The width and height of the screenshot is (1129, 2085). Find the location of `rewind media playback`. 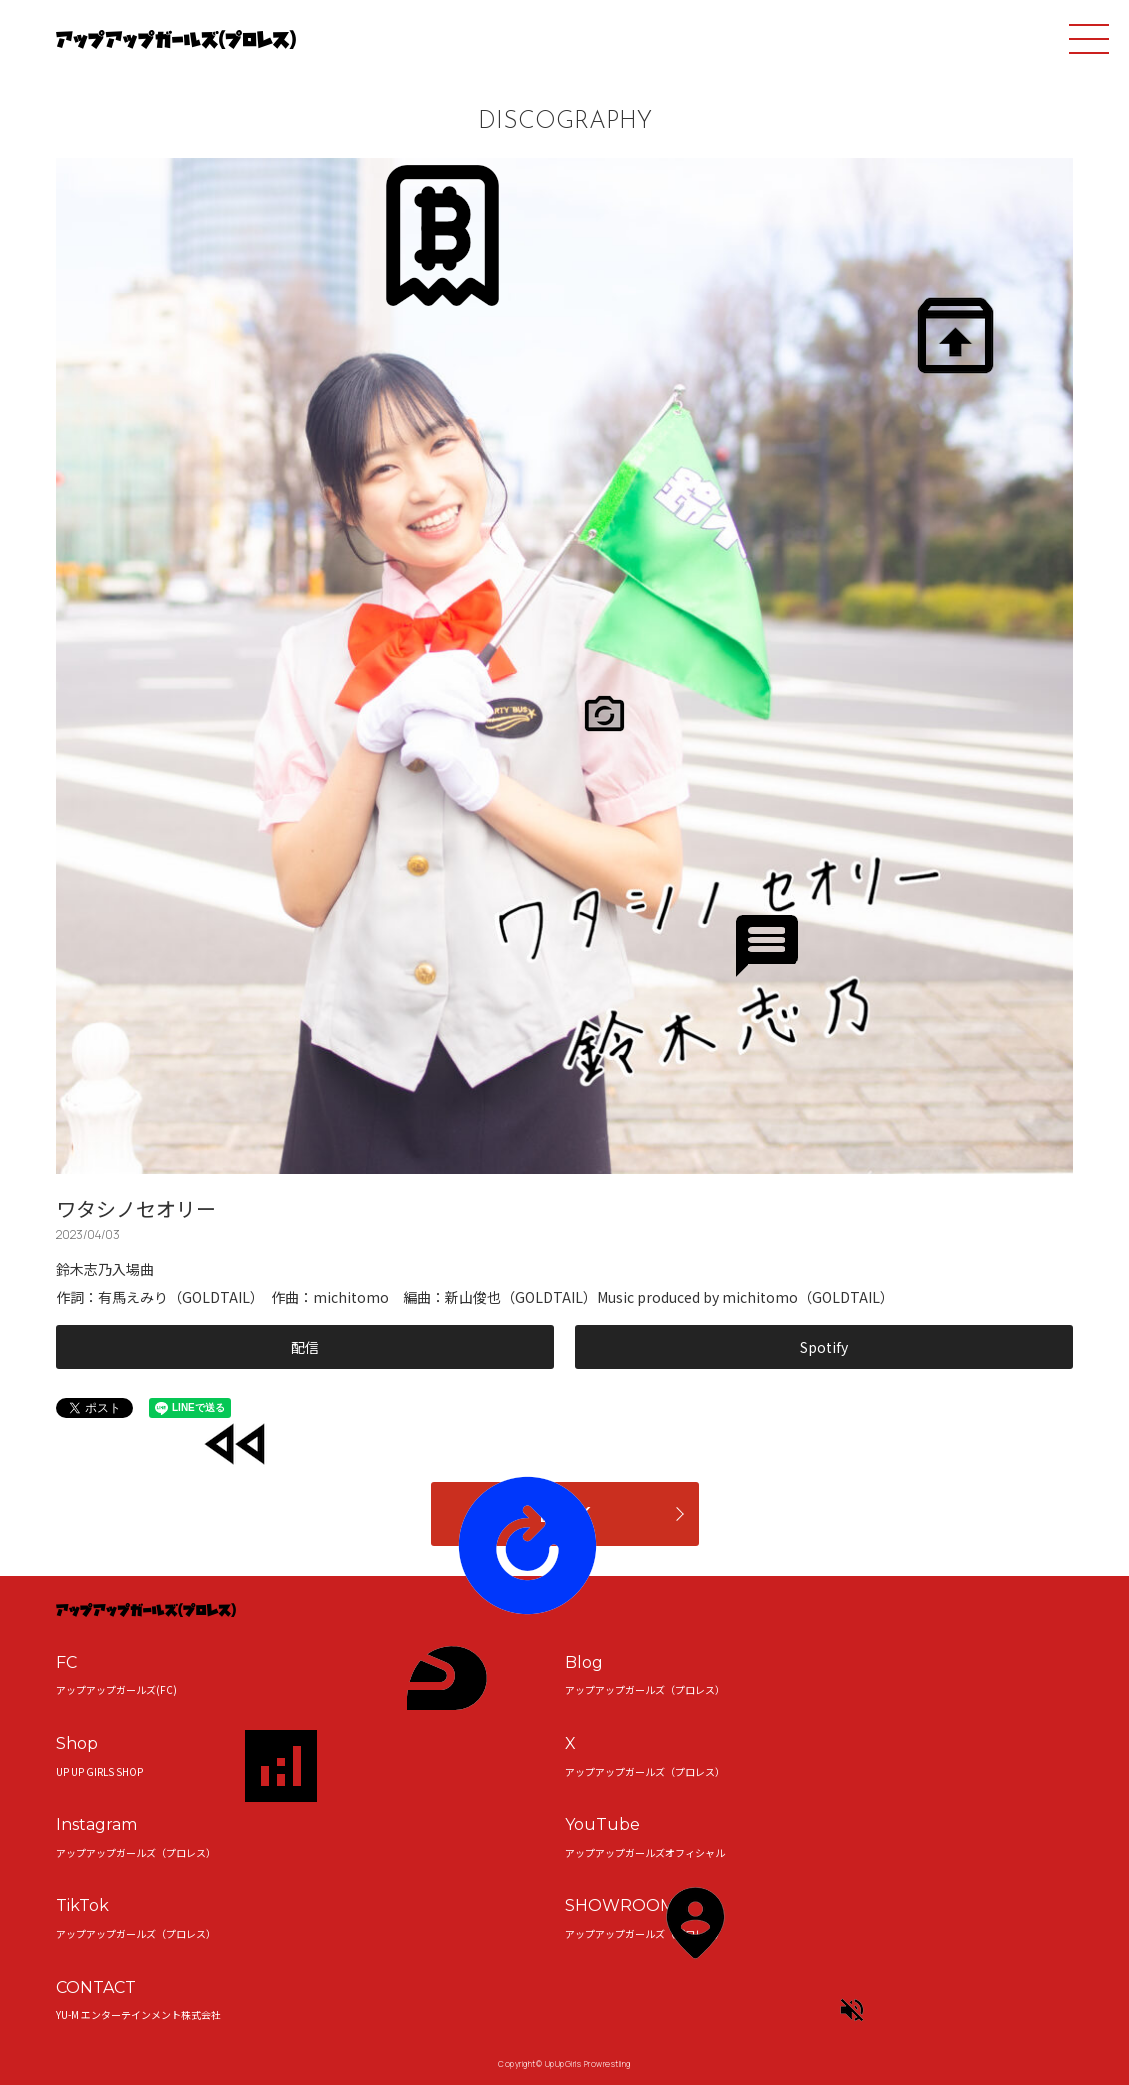

rewind media playback is located at coordinates (237, 1444).